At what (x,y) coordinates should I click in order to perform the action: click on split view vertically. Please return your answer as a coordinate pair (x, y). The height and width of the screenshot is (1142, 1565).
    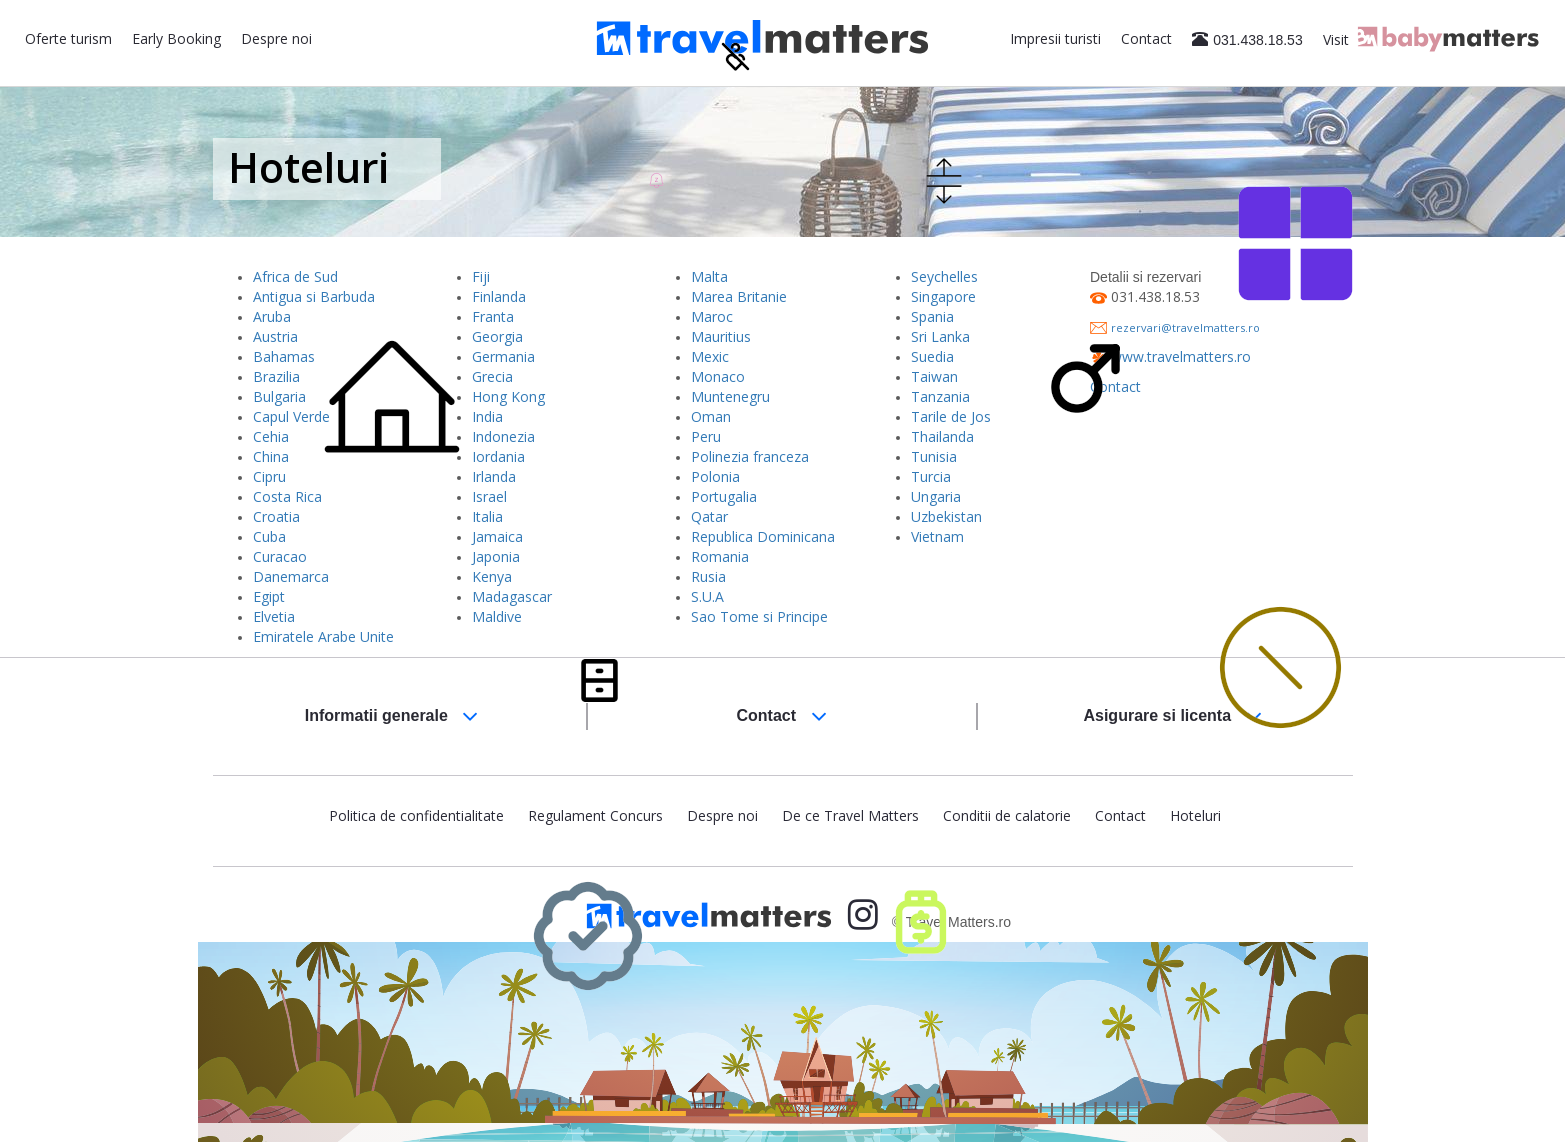
    Looking at the image, I should click on (944, 181).